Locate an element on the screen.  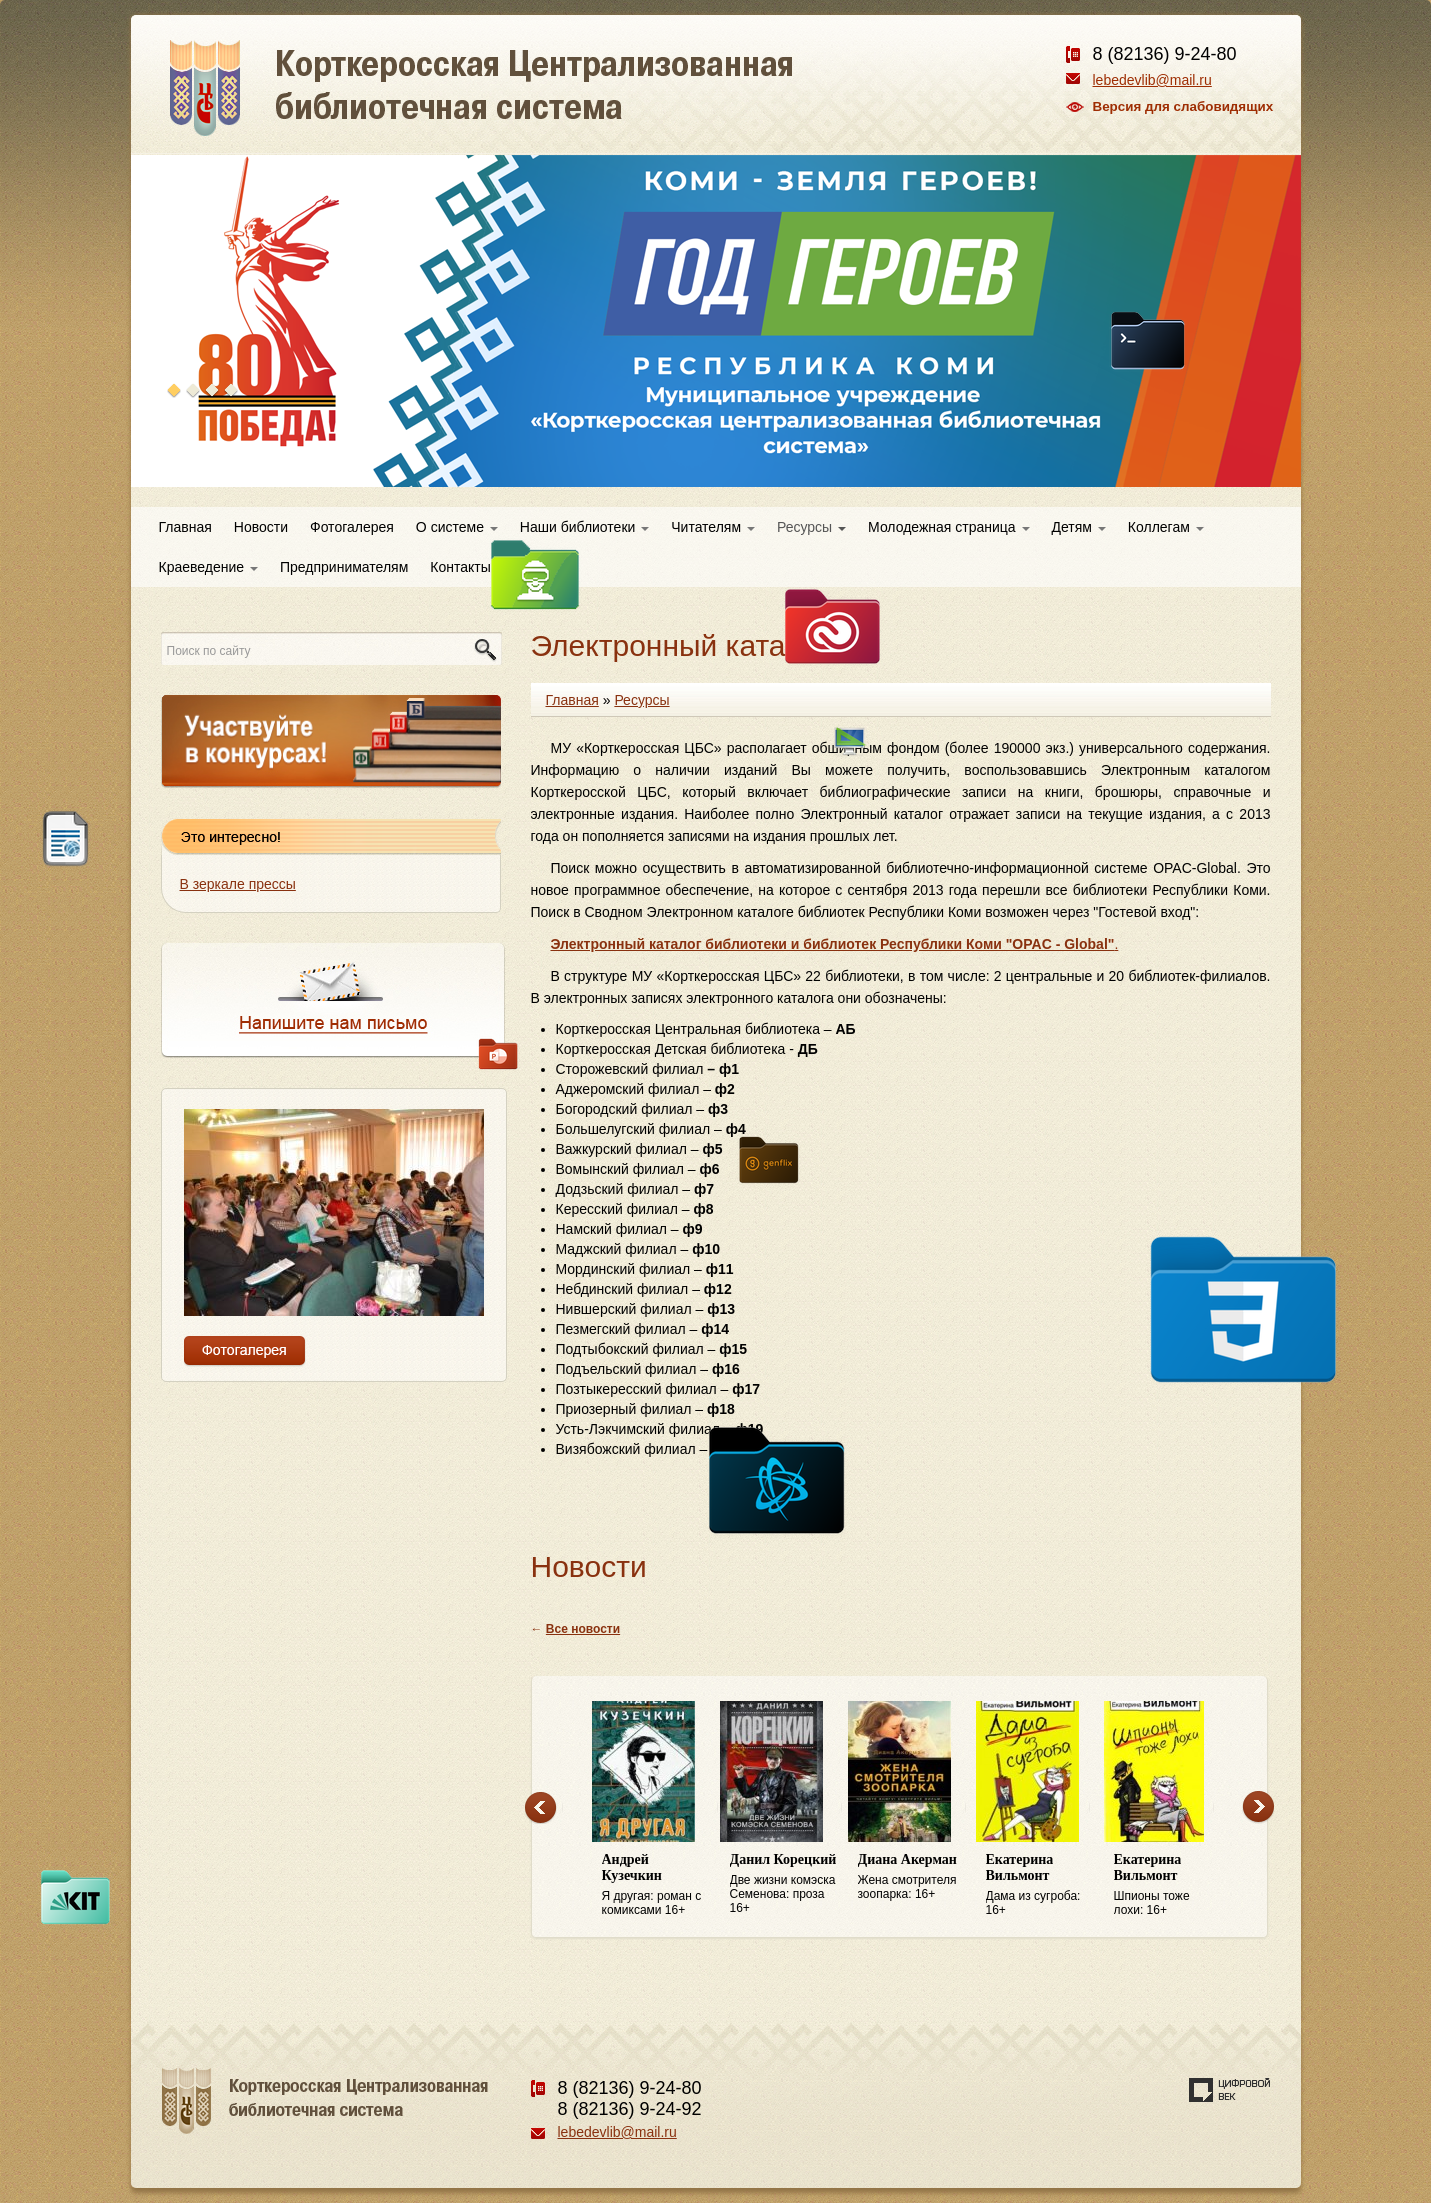
libreoffice web document file type is located at coordinates (65, 838).